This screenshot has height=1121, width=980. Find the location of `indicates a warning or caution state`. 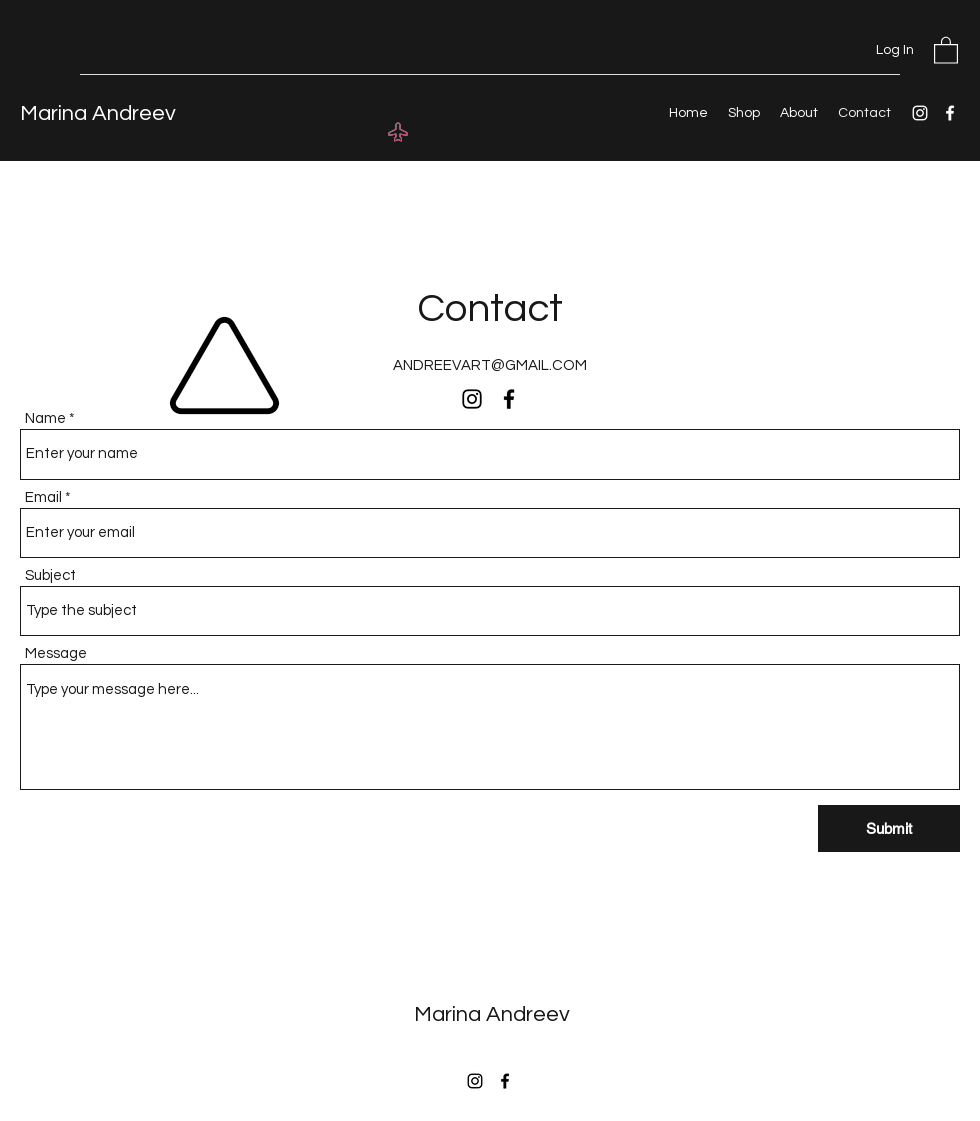

indicates a warning or caution state is located at coordinates (224, 367).